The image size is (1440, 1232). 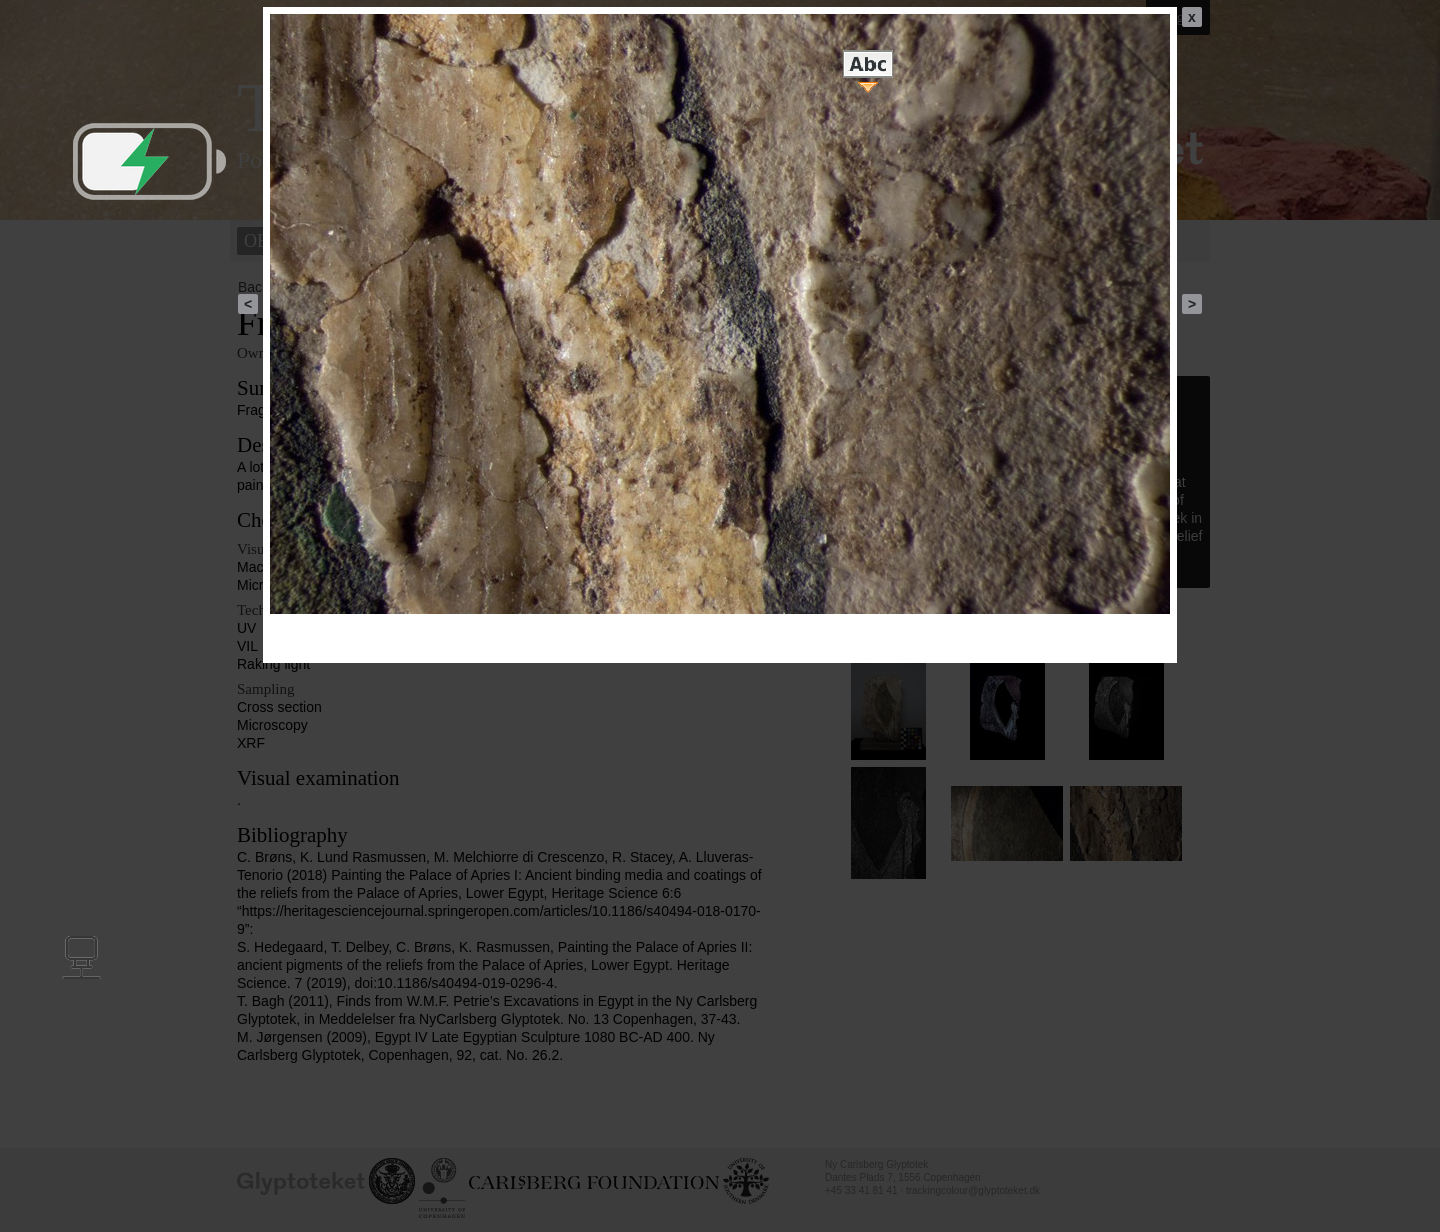 I want to click on access network settings, so click(x=81, y=957).